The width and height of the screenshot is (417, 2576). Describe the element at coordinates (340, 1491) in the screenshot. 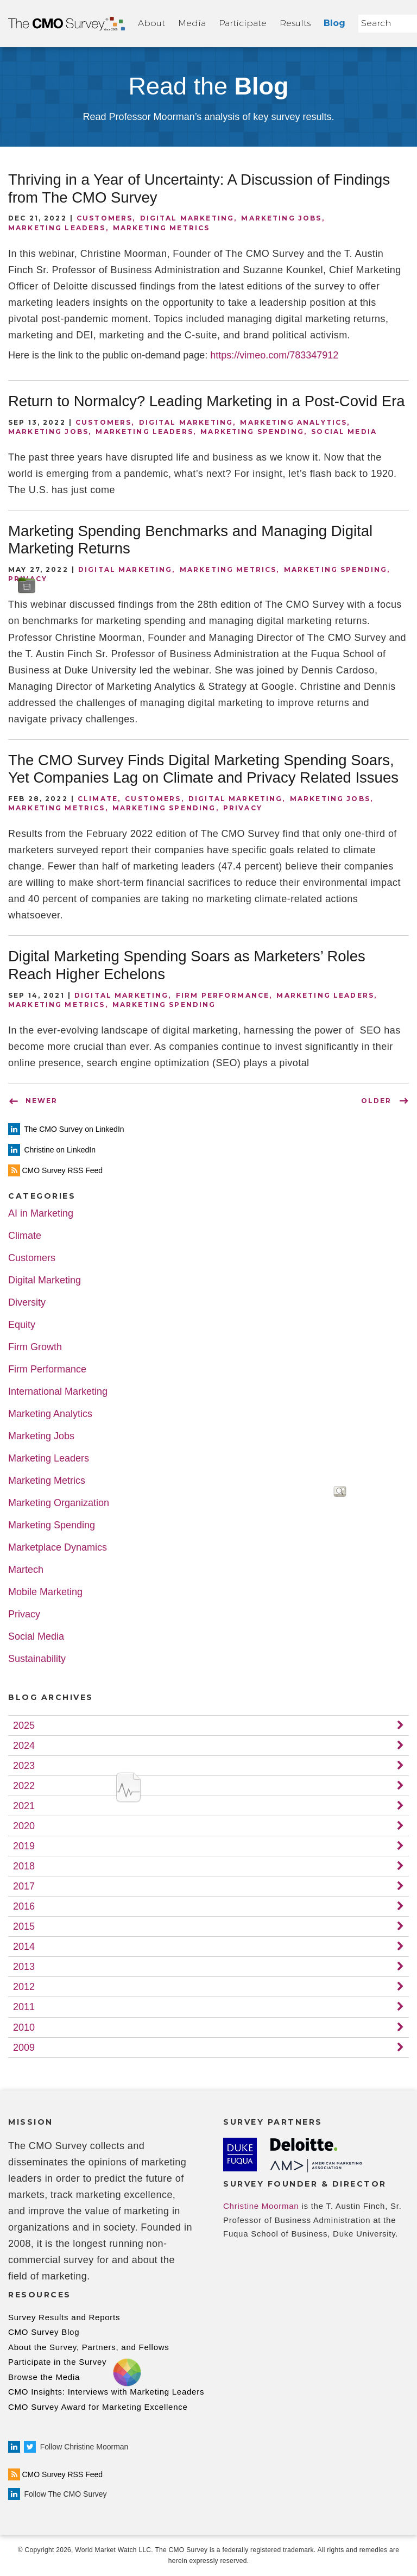

I see `open eye of mate image viewer` at that location.